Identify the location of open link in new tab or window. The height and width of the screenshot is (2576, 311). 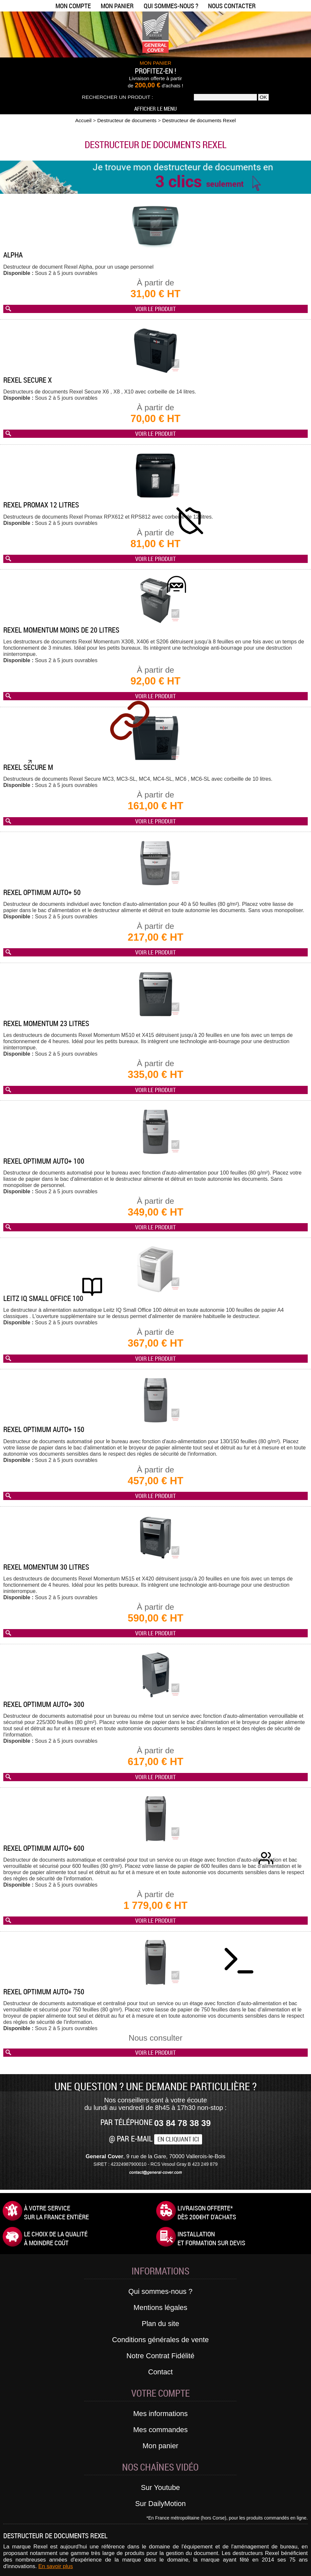
(30, 762).